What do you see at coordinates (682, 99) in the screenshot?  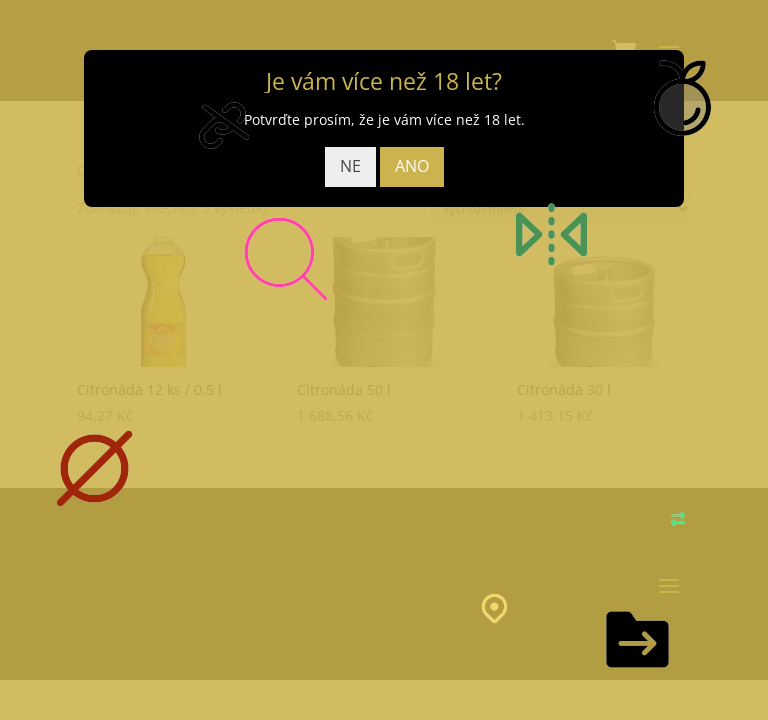 I see `indicates fruit or produce category` at bounding box center [682, 99].